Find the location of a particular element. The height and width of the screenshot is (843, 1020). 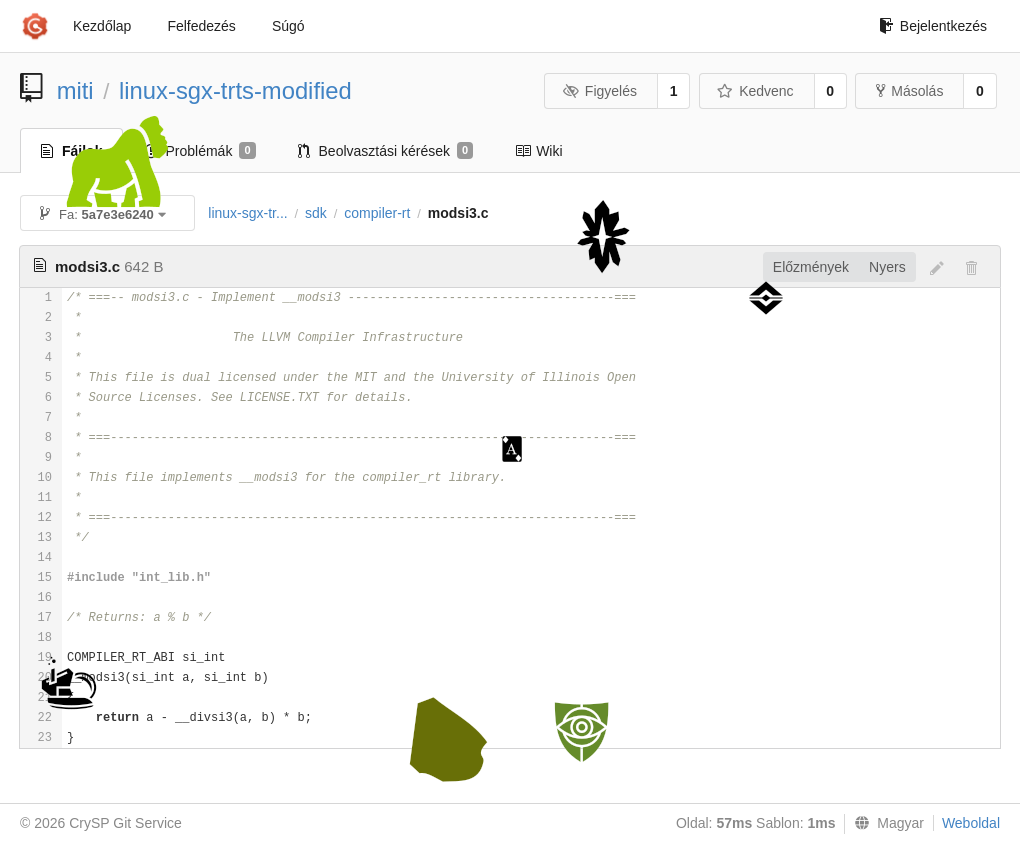

play a card game or access casino games is located at coordinates (512, 449).